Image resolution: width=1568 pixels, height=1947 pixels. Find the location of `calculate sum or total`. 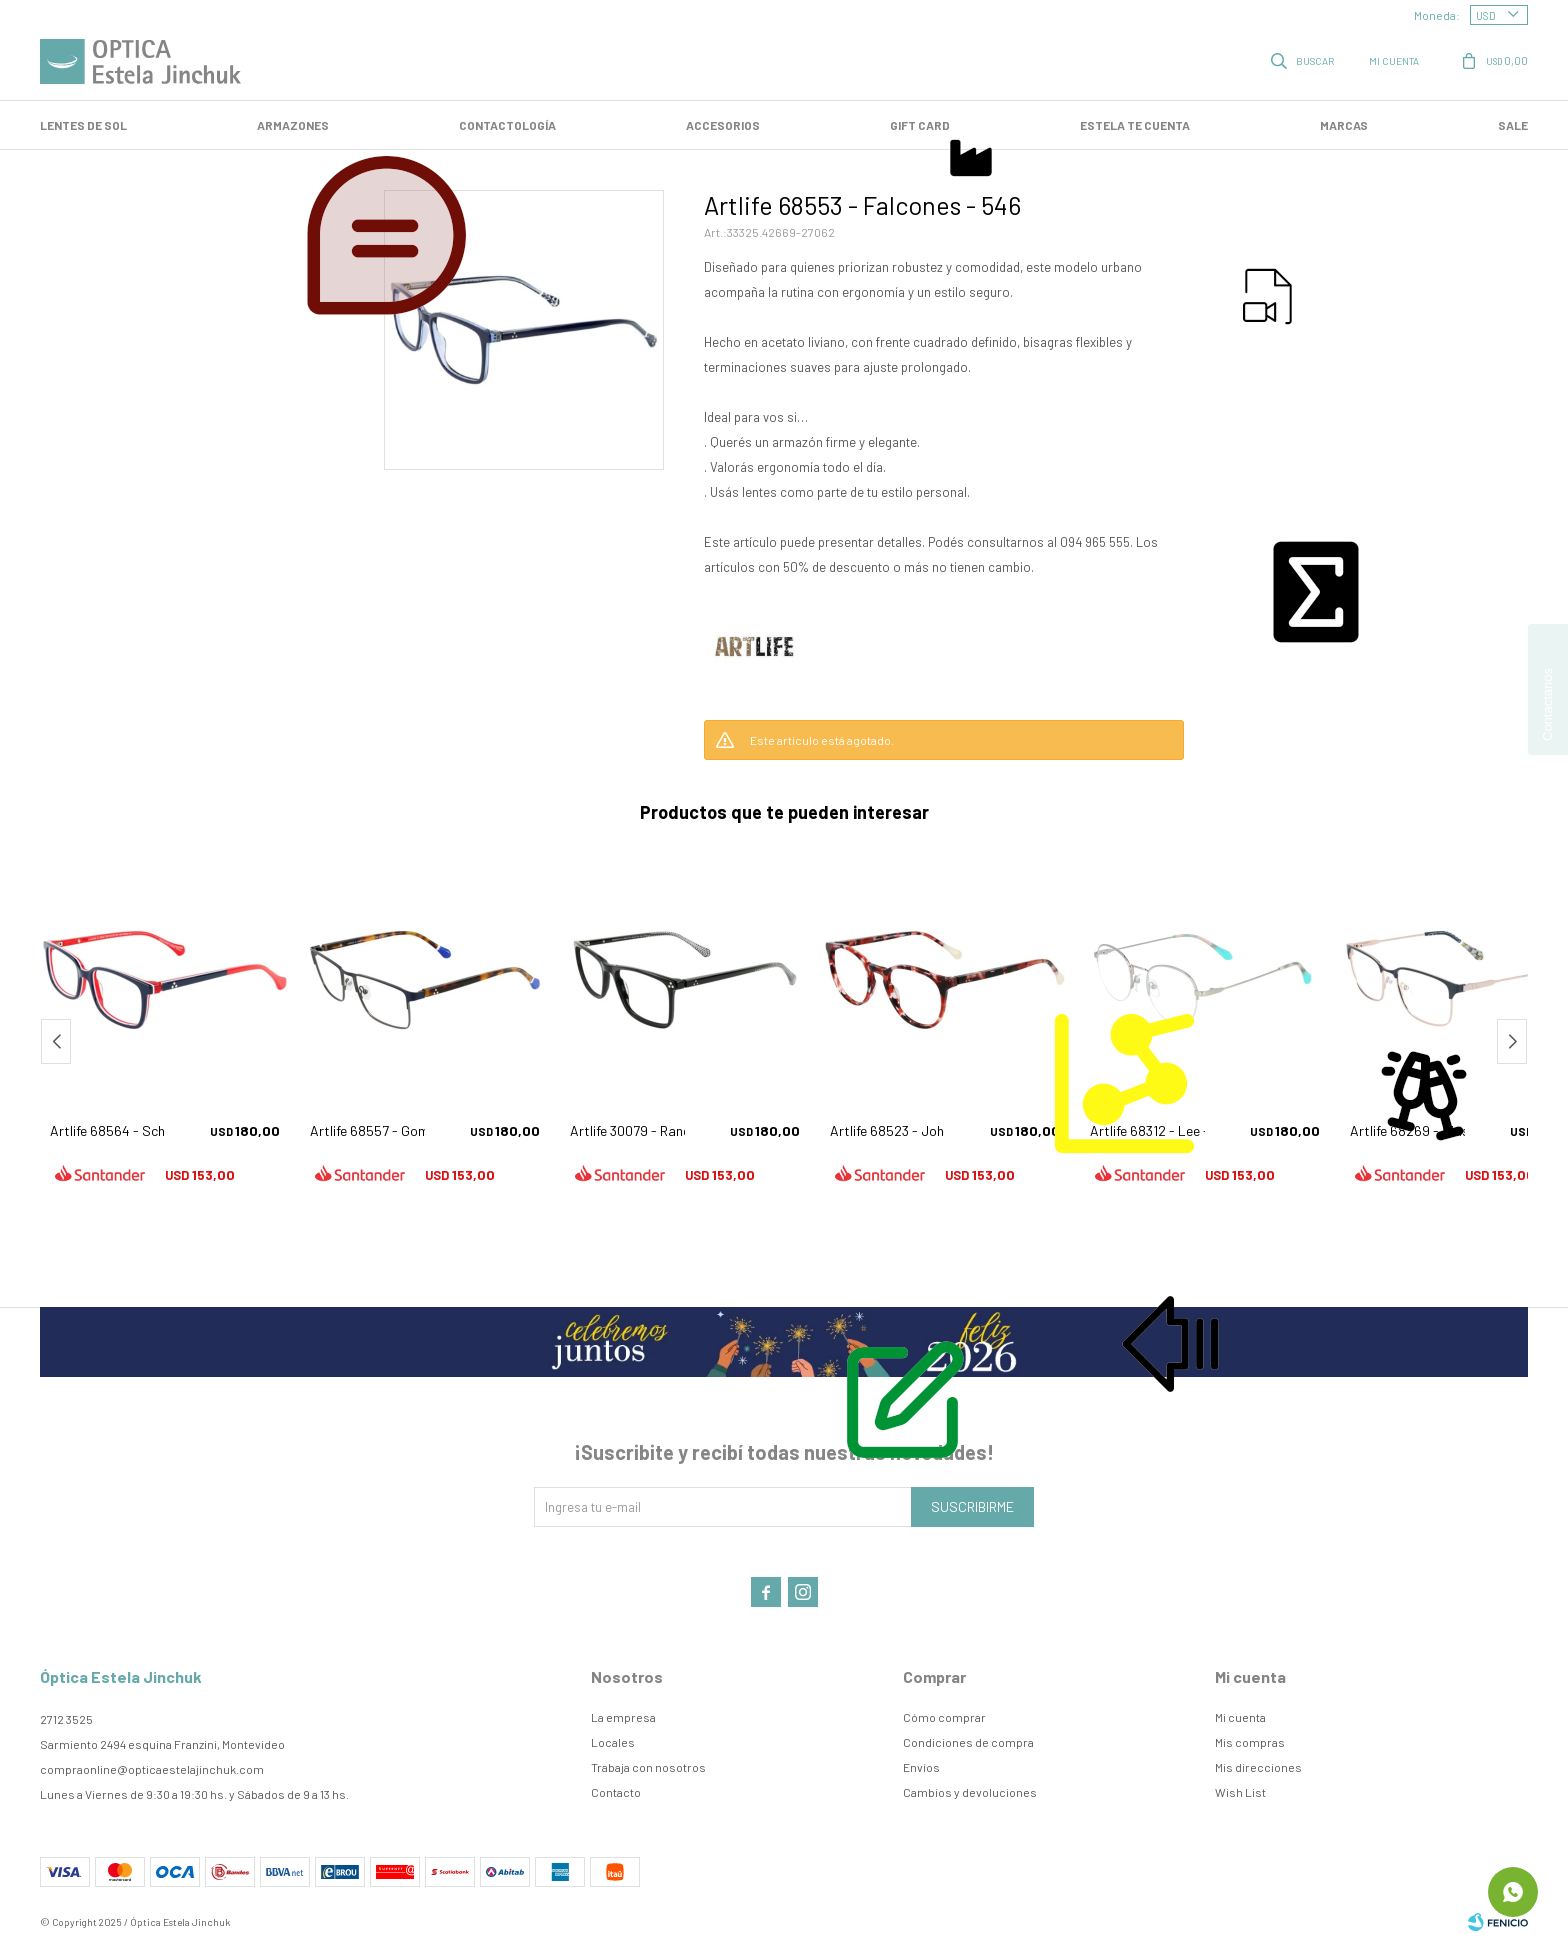

calculate sum or total is located at coordinates (1316, 592).